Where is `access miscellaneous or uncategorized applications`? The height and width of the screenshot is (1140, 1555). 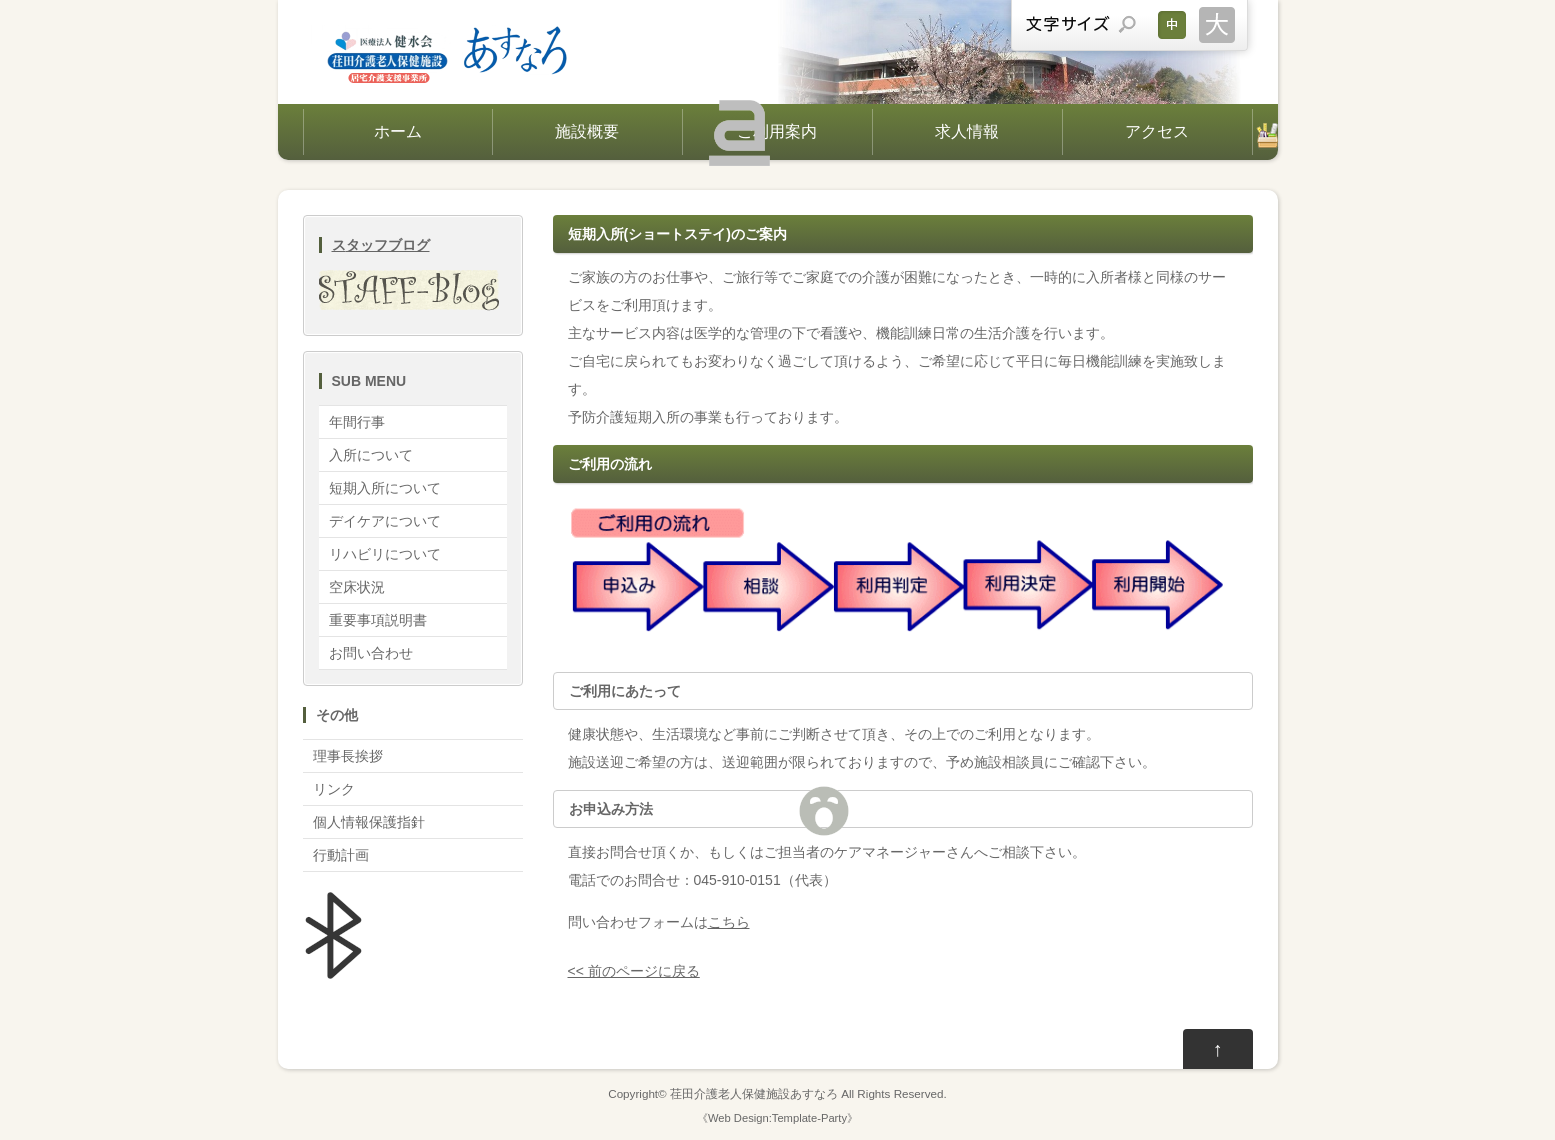
access miscellaneous or uncategorized applications is located at coordinates (1268, 136).